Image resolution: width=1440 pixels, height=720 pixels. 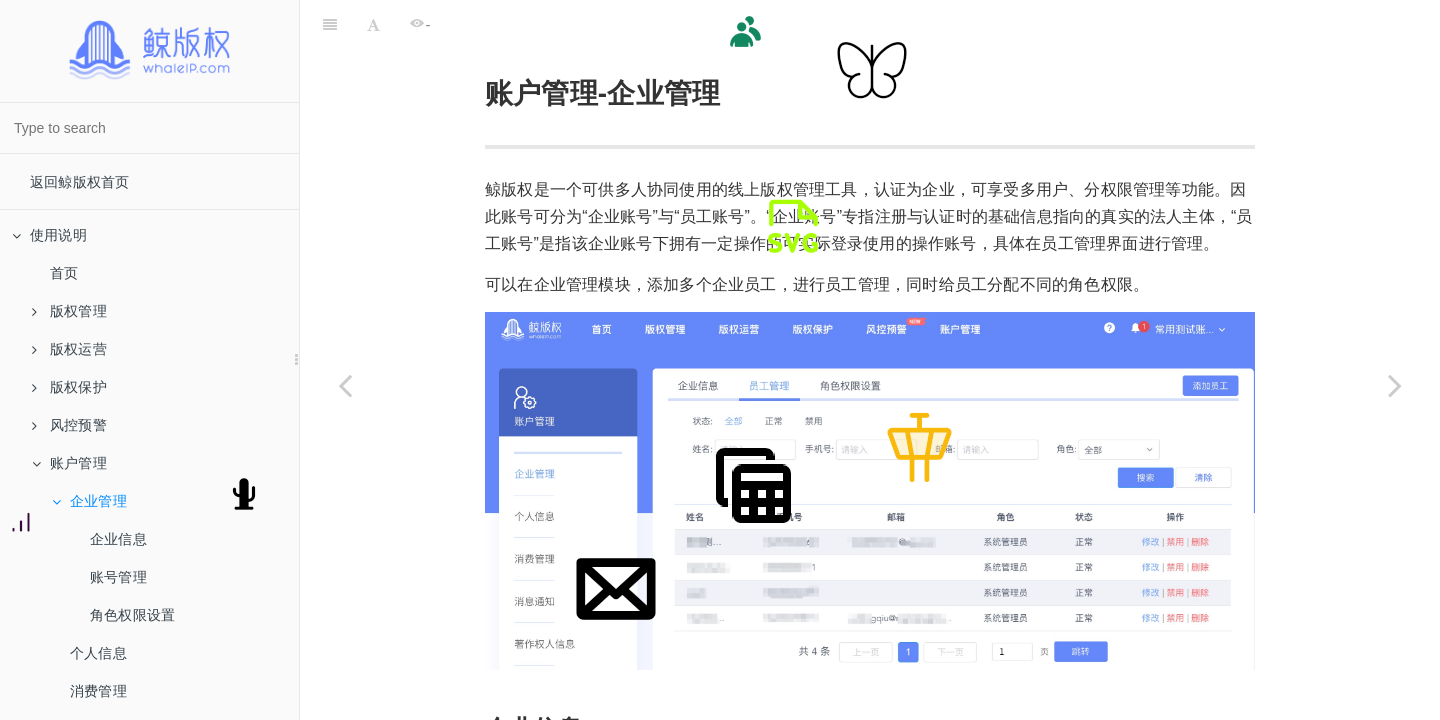 What do you see at coordinates (30, 517) in the screenshot?
I see `indicates medium cellular signal strength` at bounding box center [30, 517].